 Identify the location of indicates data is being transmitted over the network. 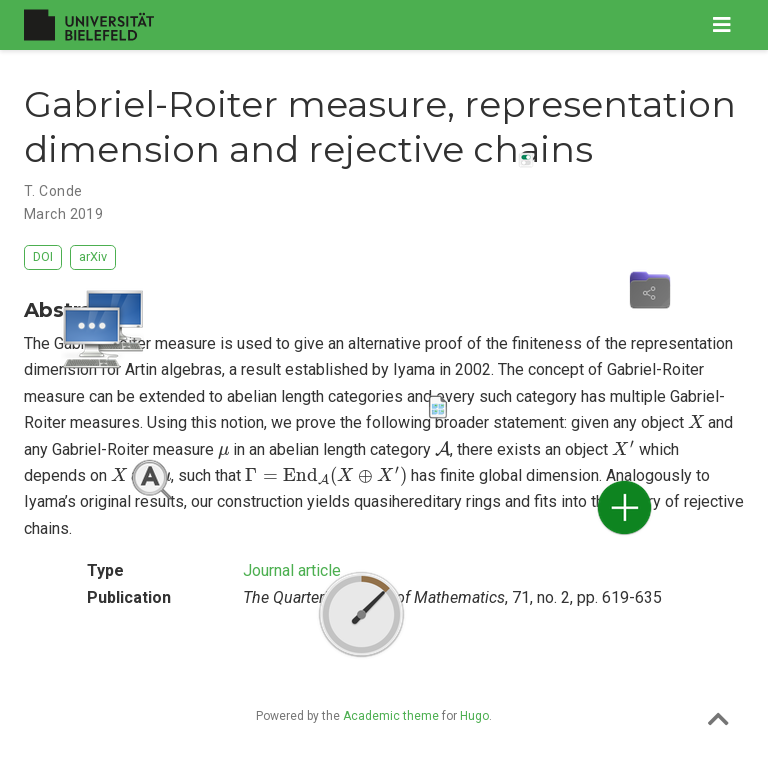
(102, 329).